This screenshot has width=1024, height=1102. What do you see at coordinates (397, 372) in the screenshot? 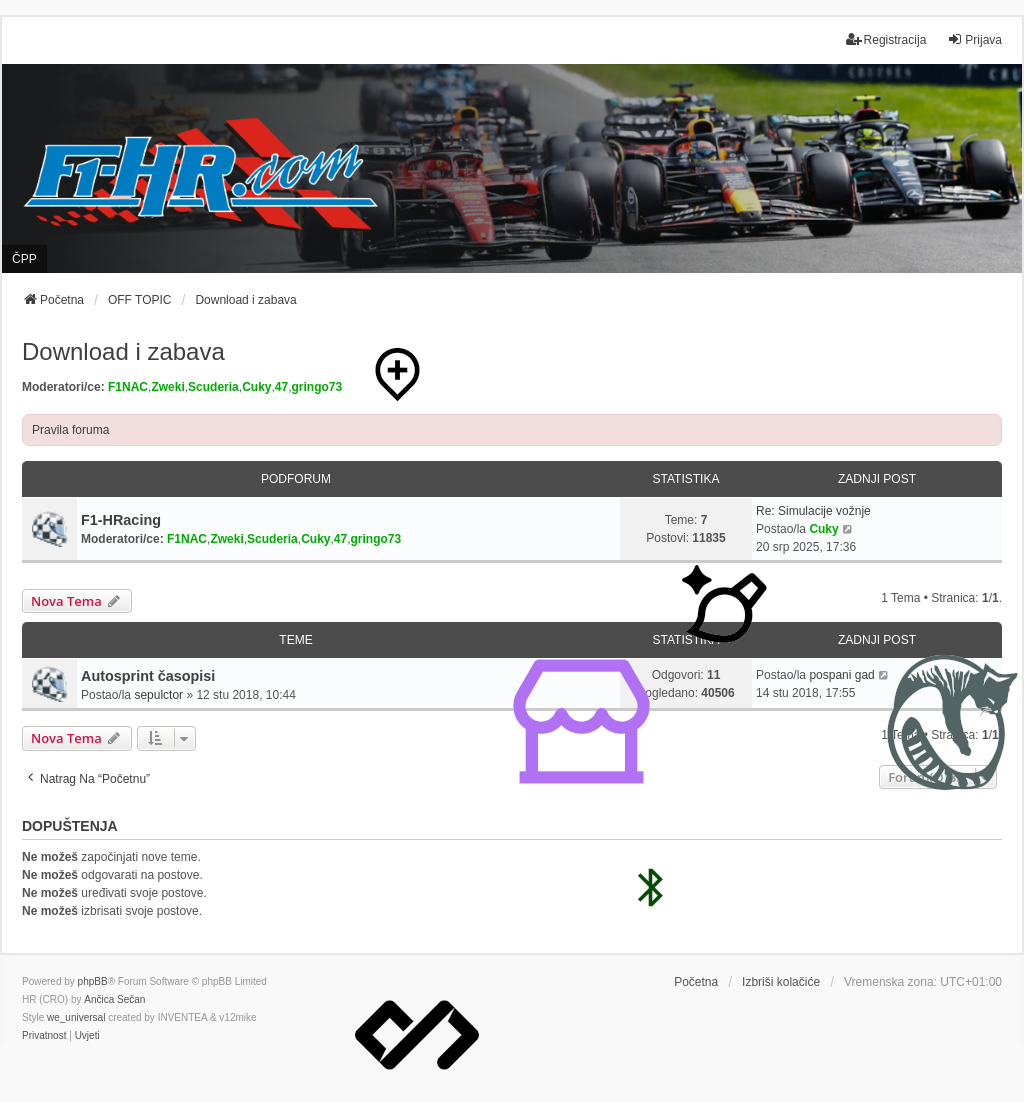
I see `add a new location pin` at bounding box center [397, 372].